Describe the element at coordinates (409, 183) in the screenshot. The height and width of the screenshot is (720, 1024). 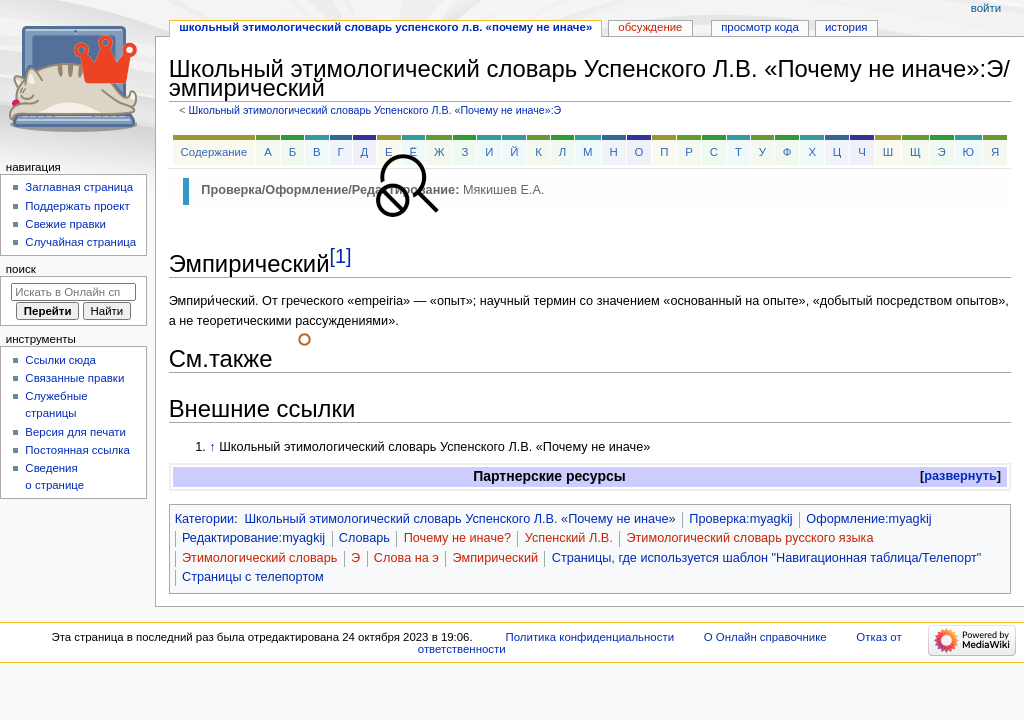
I see `stop or cancel the current search` at that location.